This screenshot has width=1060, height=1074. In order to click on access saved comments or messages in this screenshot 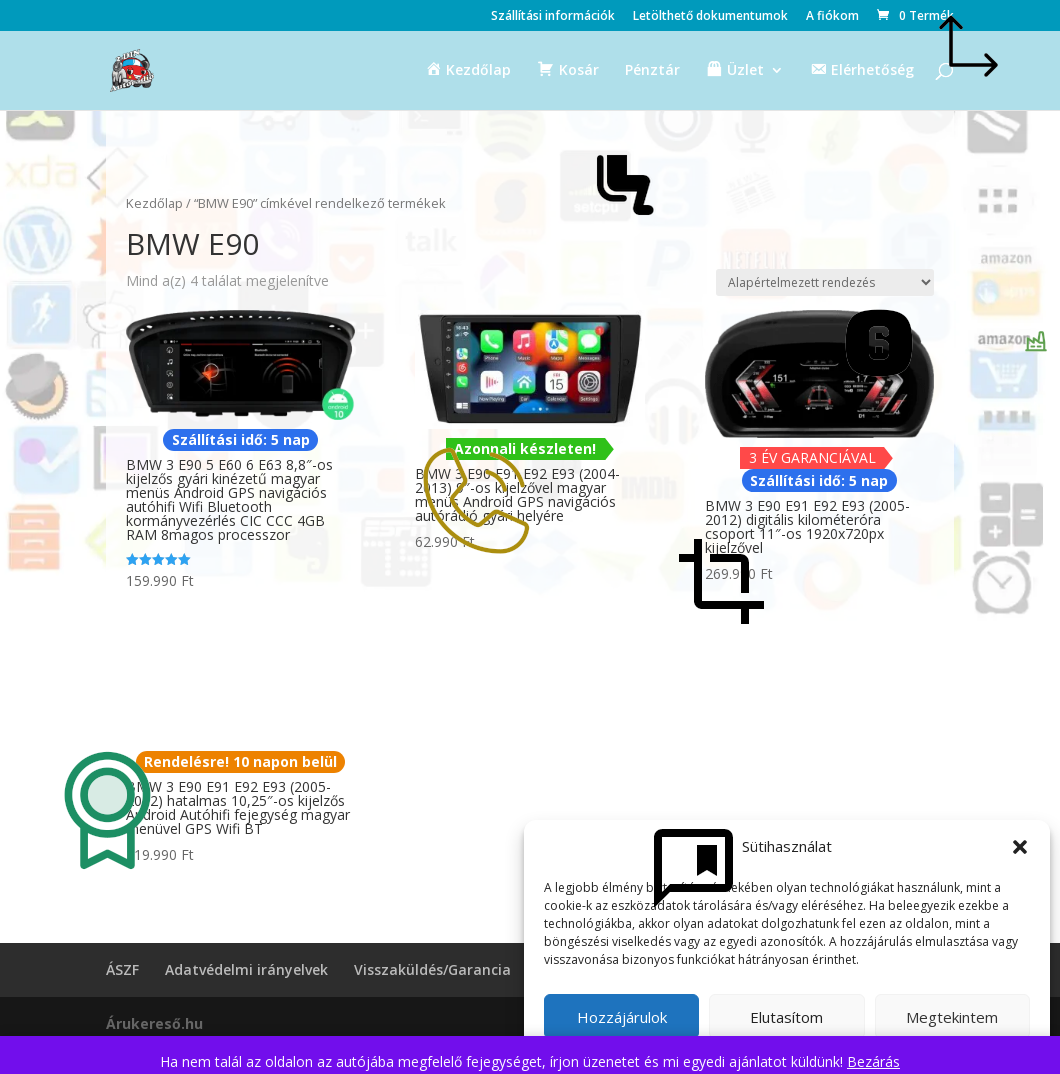, I will do `click(693, 868)`.